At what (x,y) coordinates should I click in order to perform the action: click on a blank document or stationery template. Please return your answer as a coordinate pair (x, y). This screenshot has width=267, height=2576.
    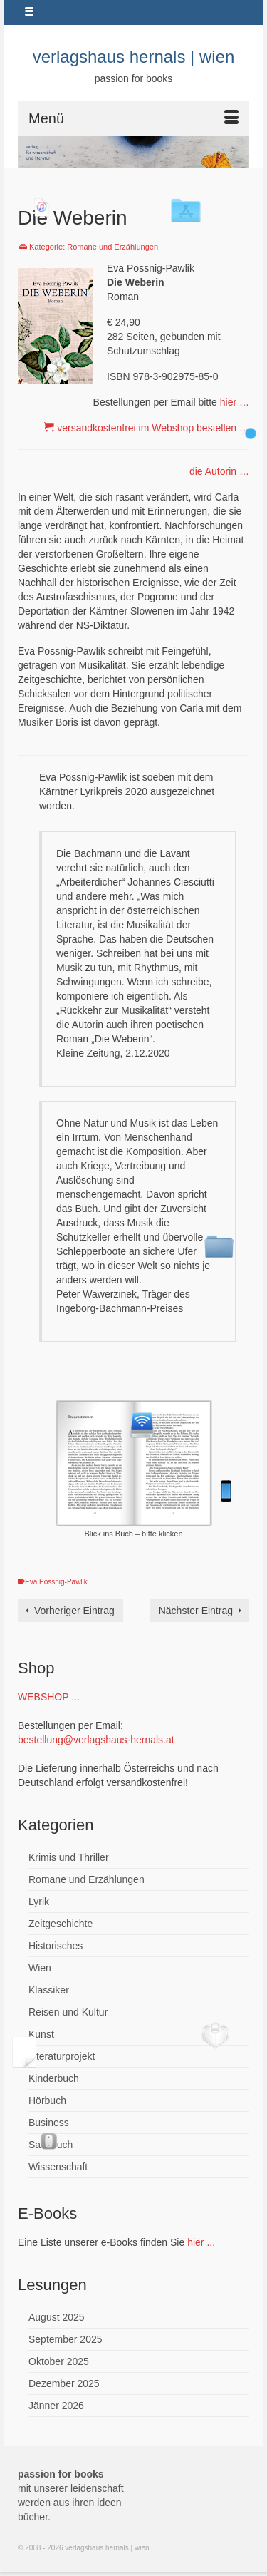
    Looking at the image, I should click on (24, 2053).